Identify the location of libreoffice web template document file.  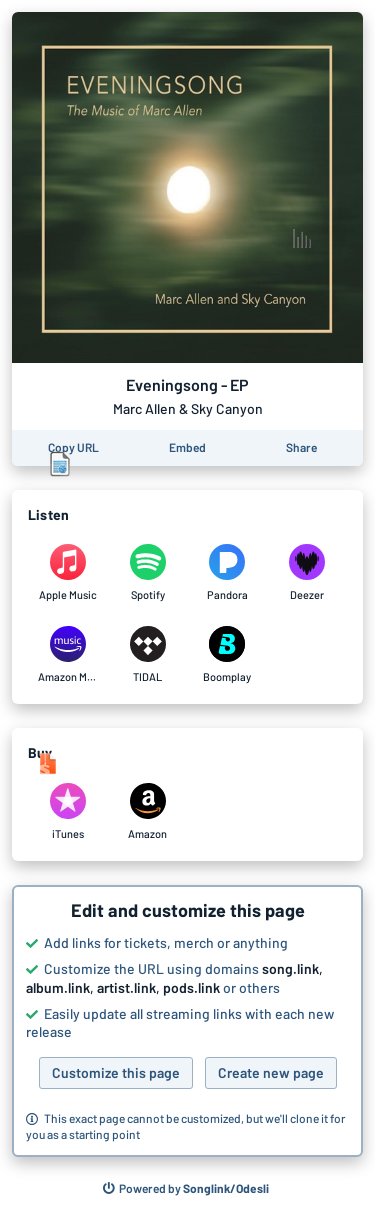
(60, 464).